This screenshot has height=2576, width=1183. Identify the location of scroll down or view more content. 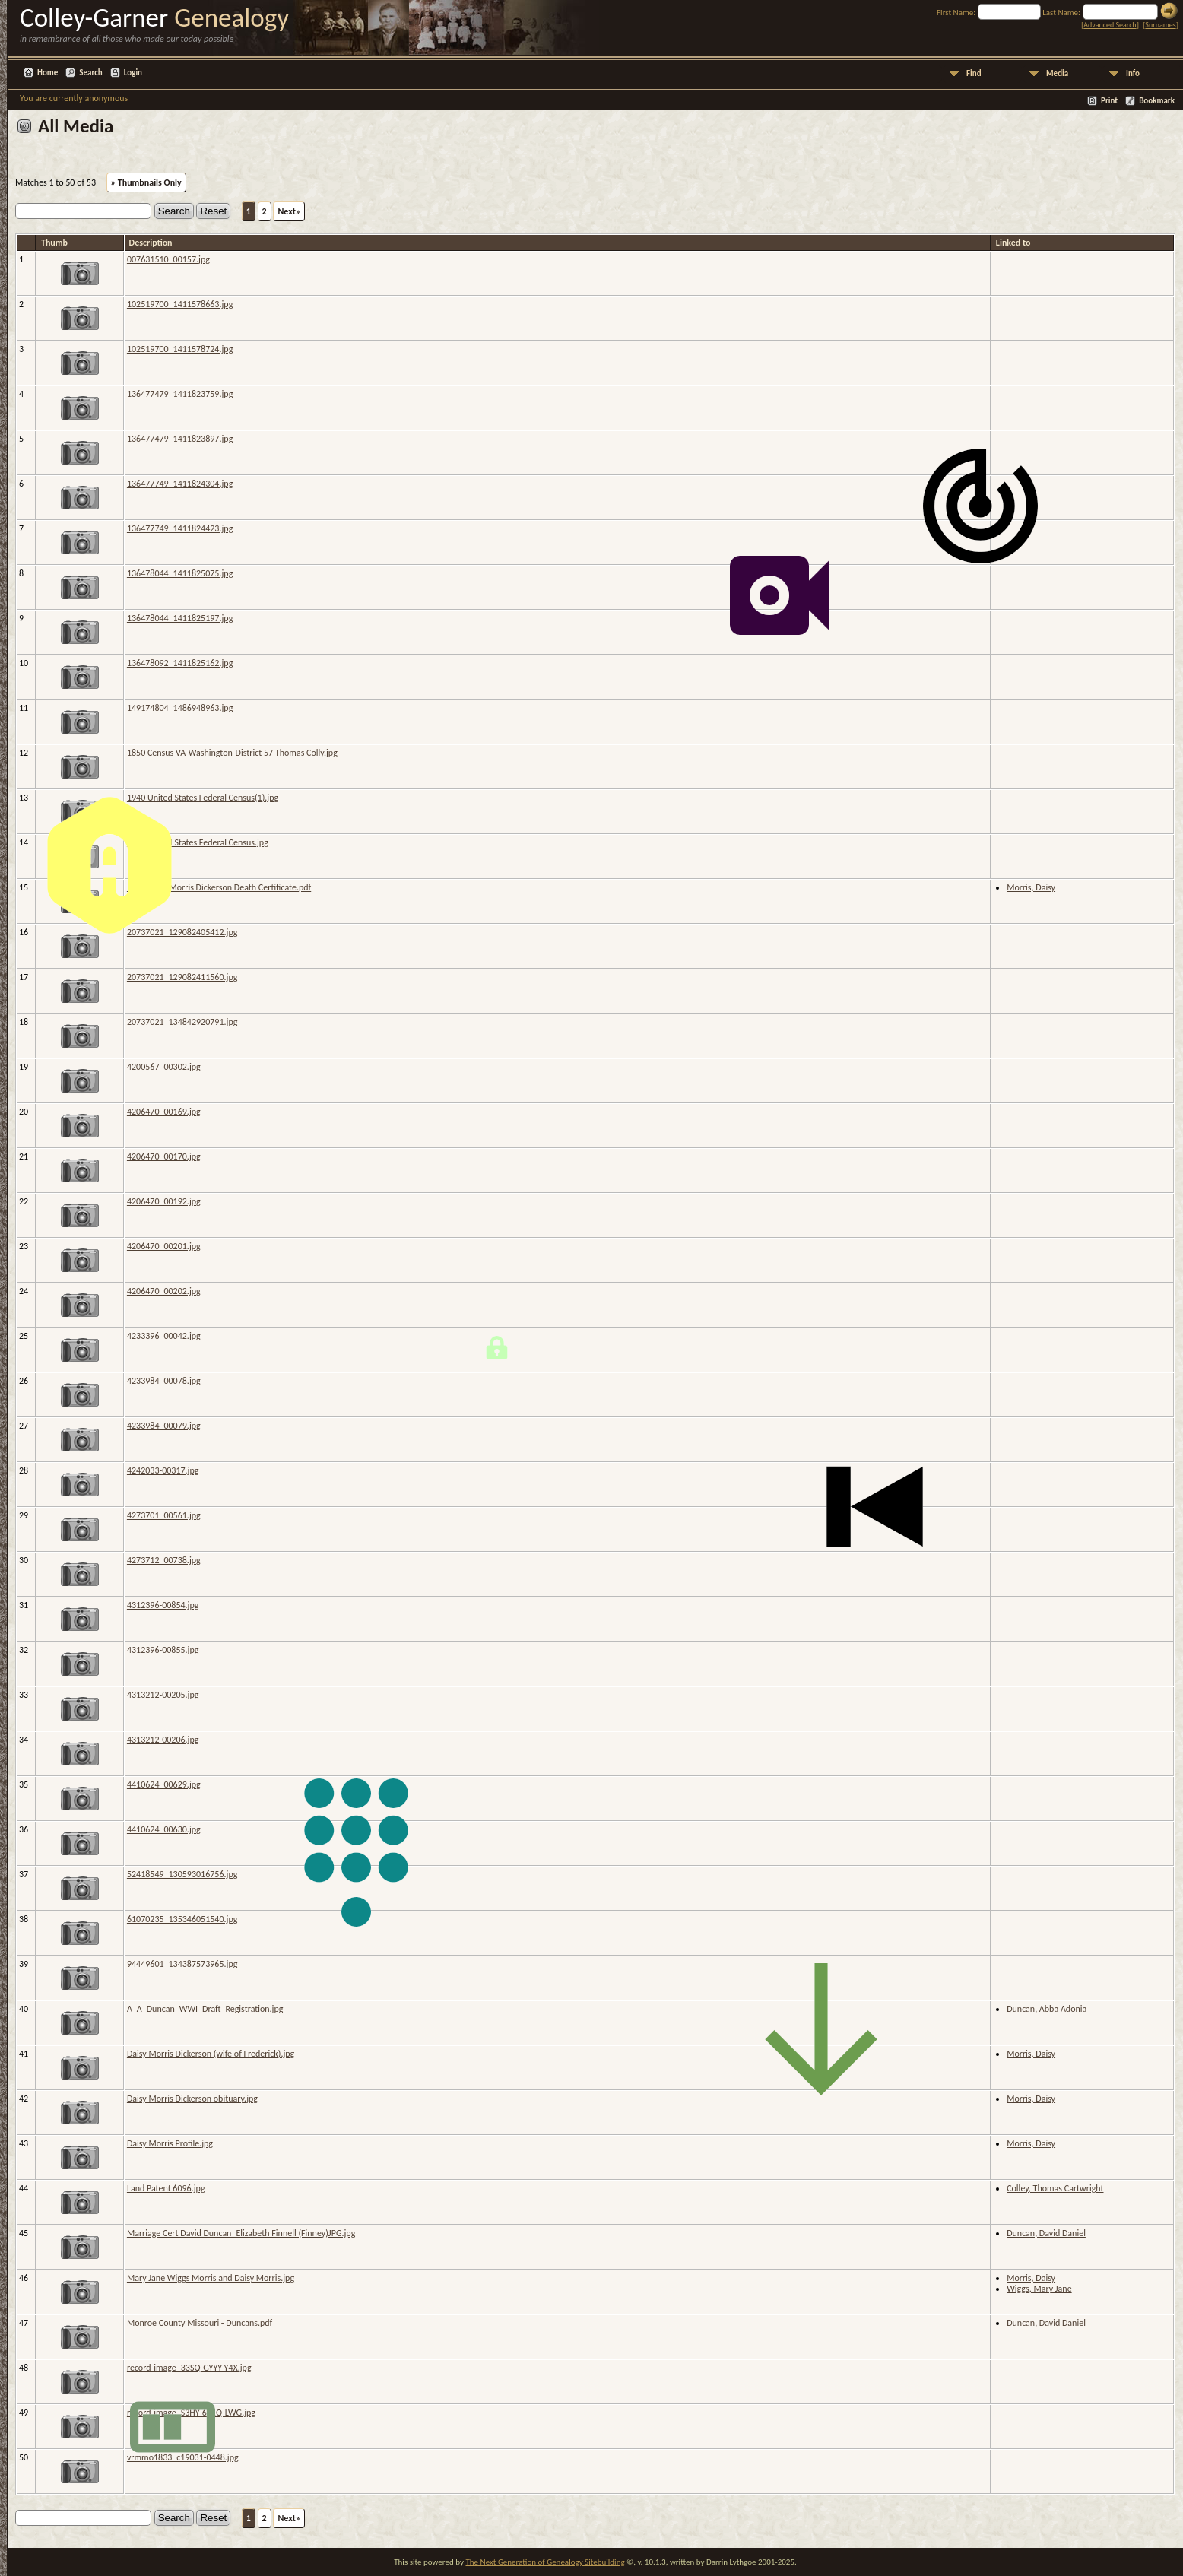
(821, 2029).